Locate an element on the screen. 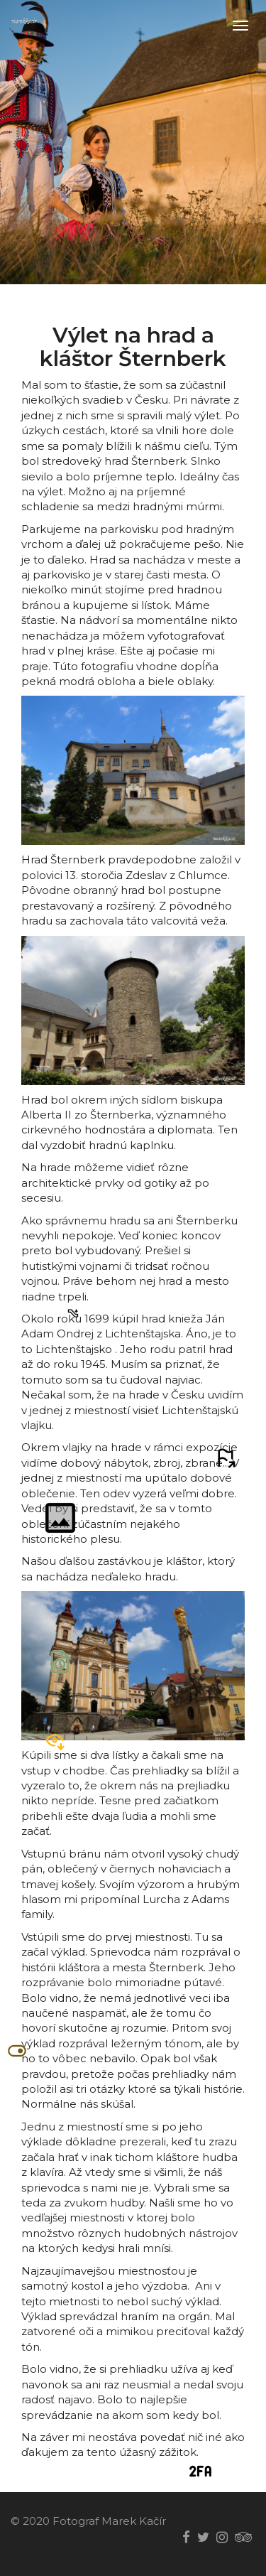  share a flagged item or report is located at coordinates (226, 1457).